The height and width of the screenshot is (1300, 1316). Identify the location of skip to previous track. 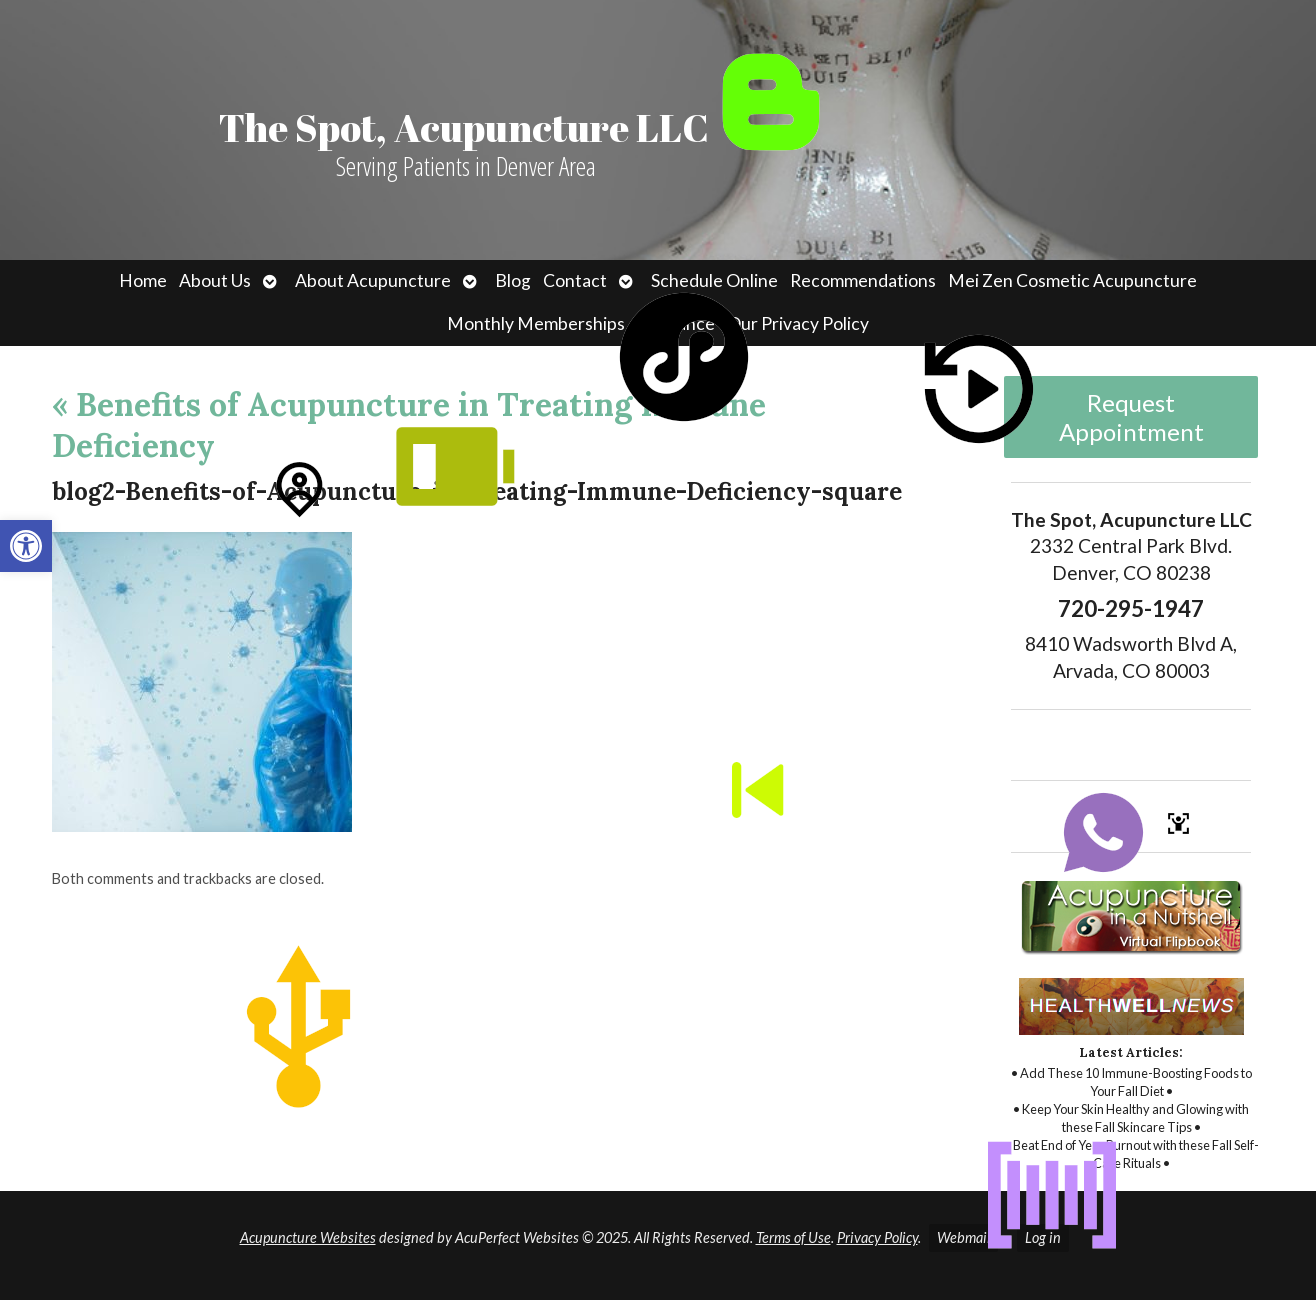
(760, 790).